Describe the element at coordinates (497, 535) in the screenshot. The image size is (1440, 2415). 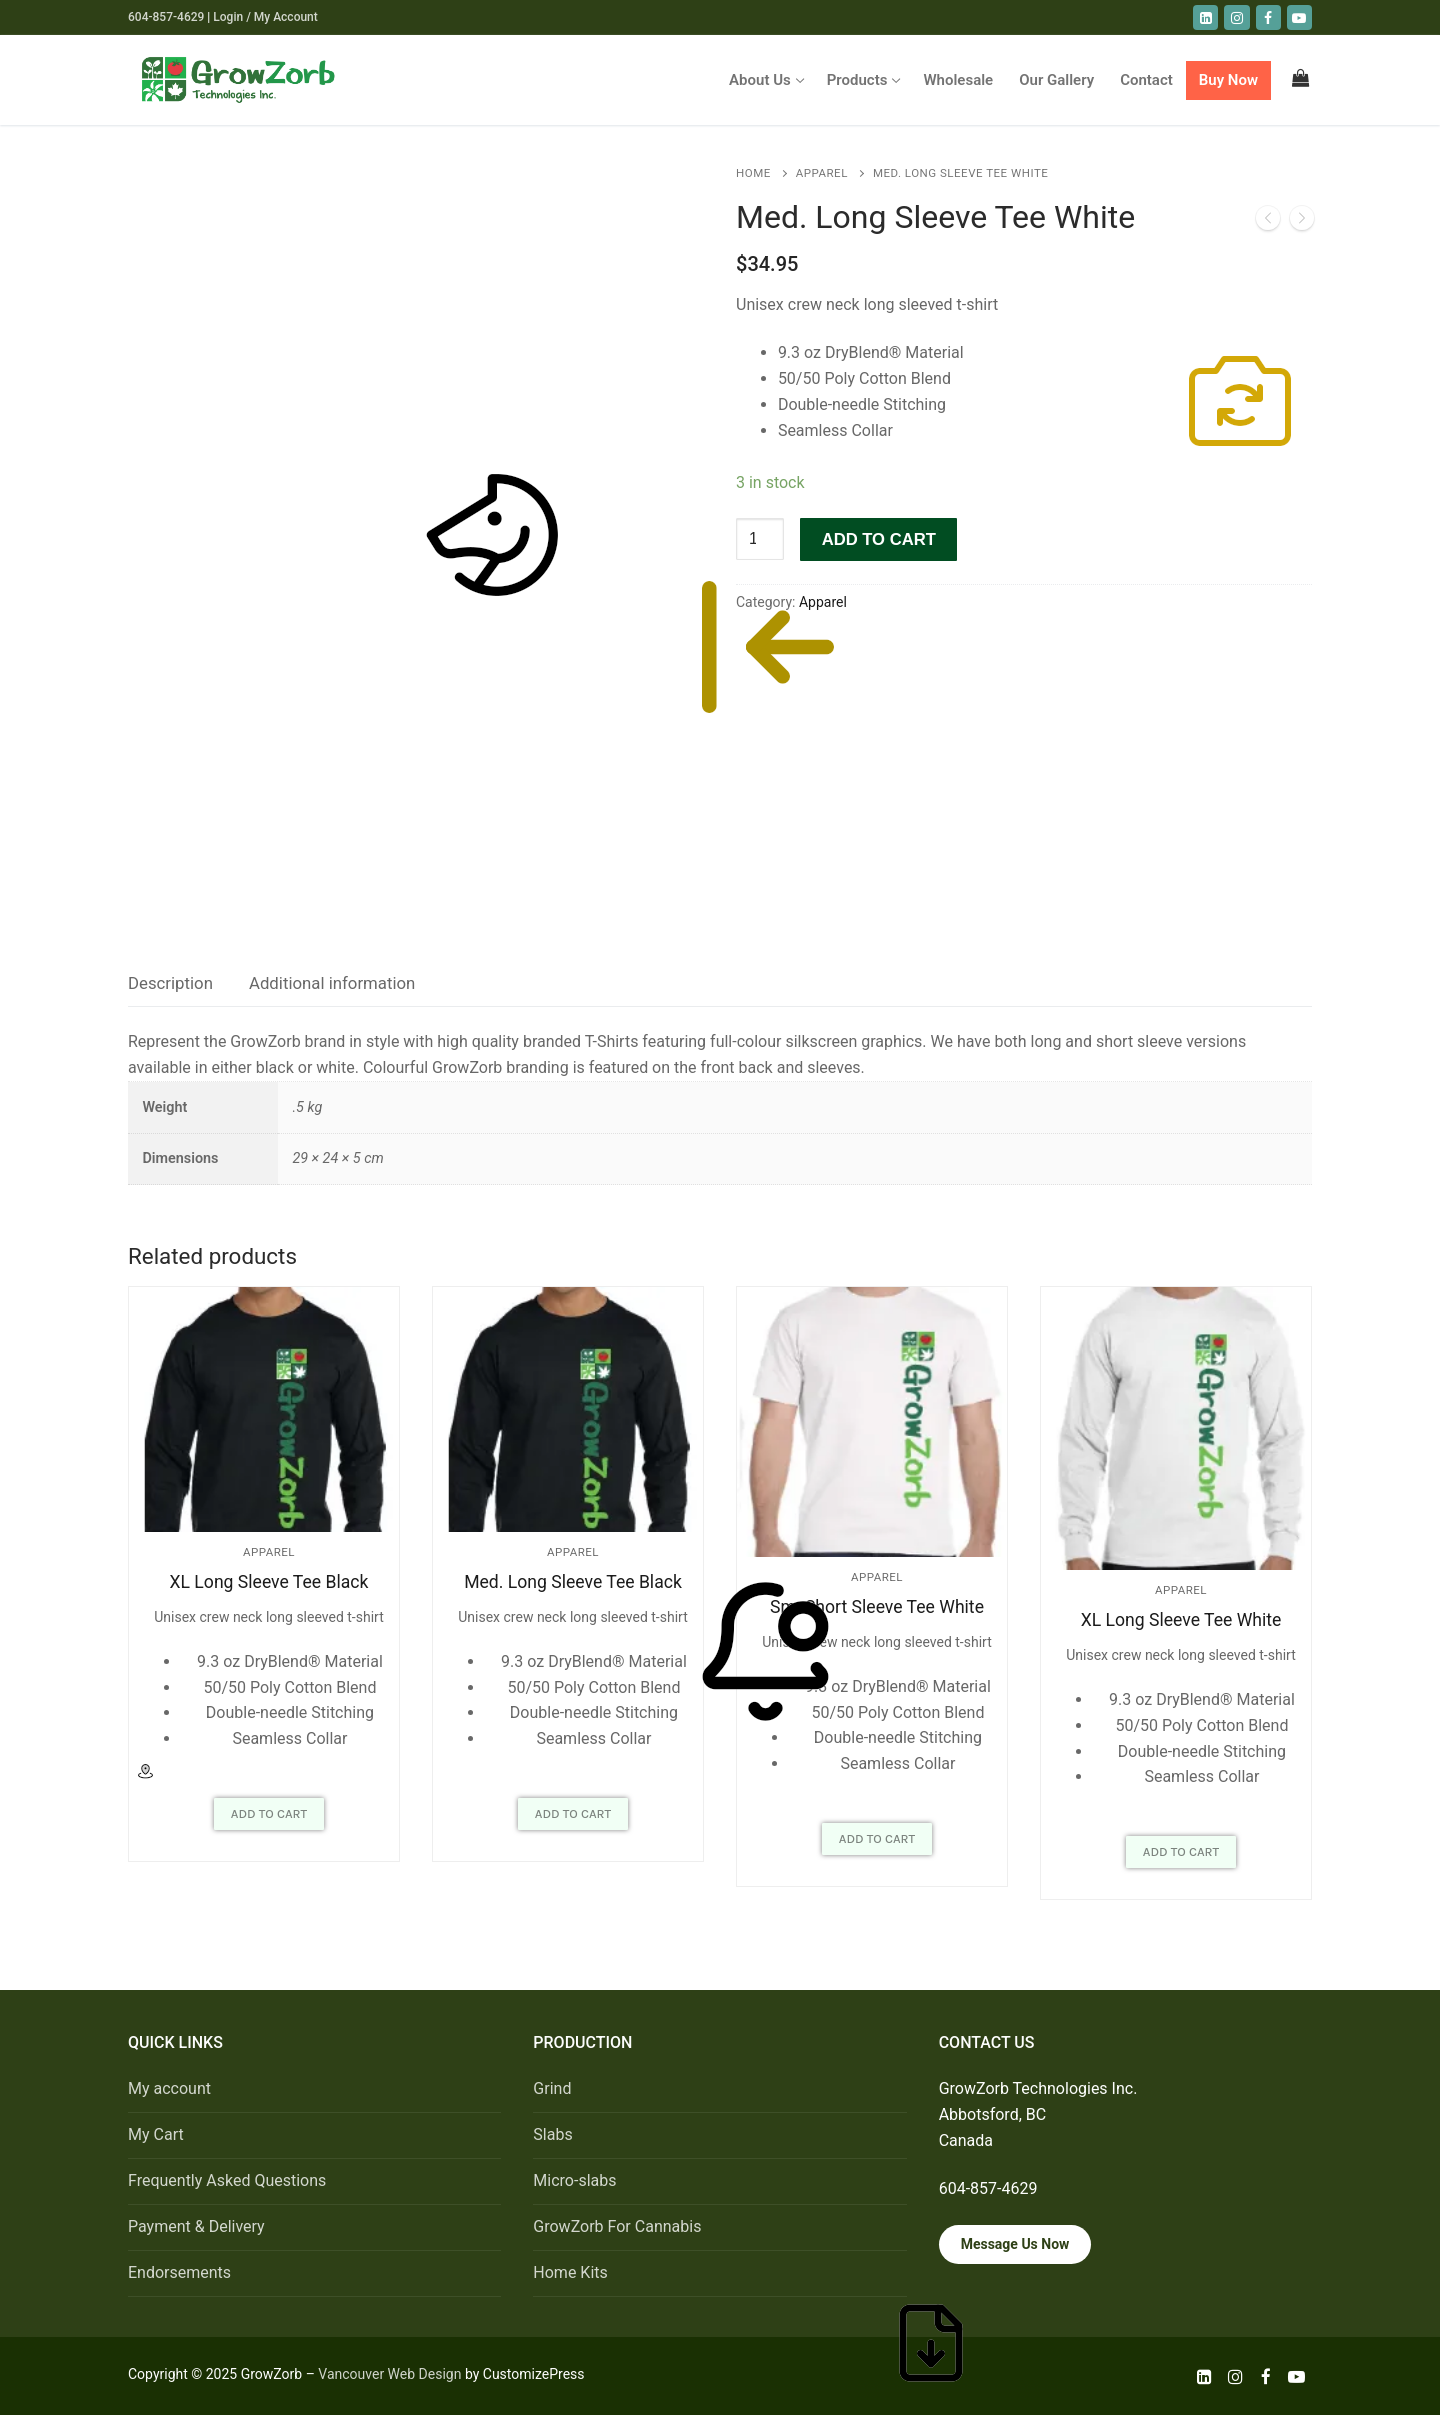
I see `access equestrian or horse-related content` at that location.